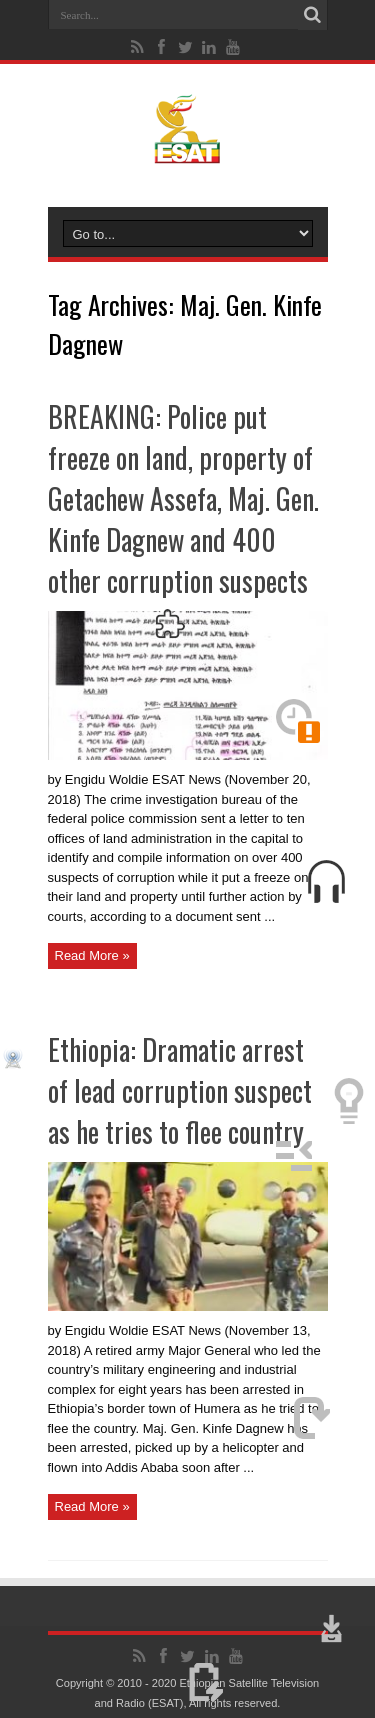  What do you see at coordinates (349, 1101) in the screenshot?
I see `view information or help details` at bounding box center [349, 1101].